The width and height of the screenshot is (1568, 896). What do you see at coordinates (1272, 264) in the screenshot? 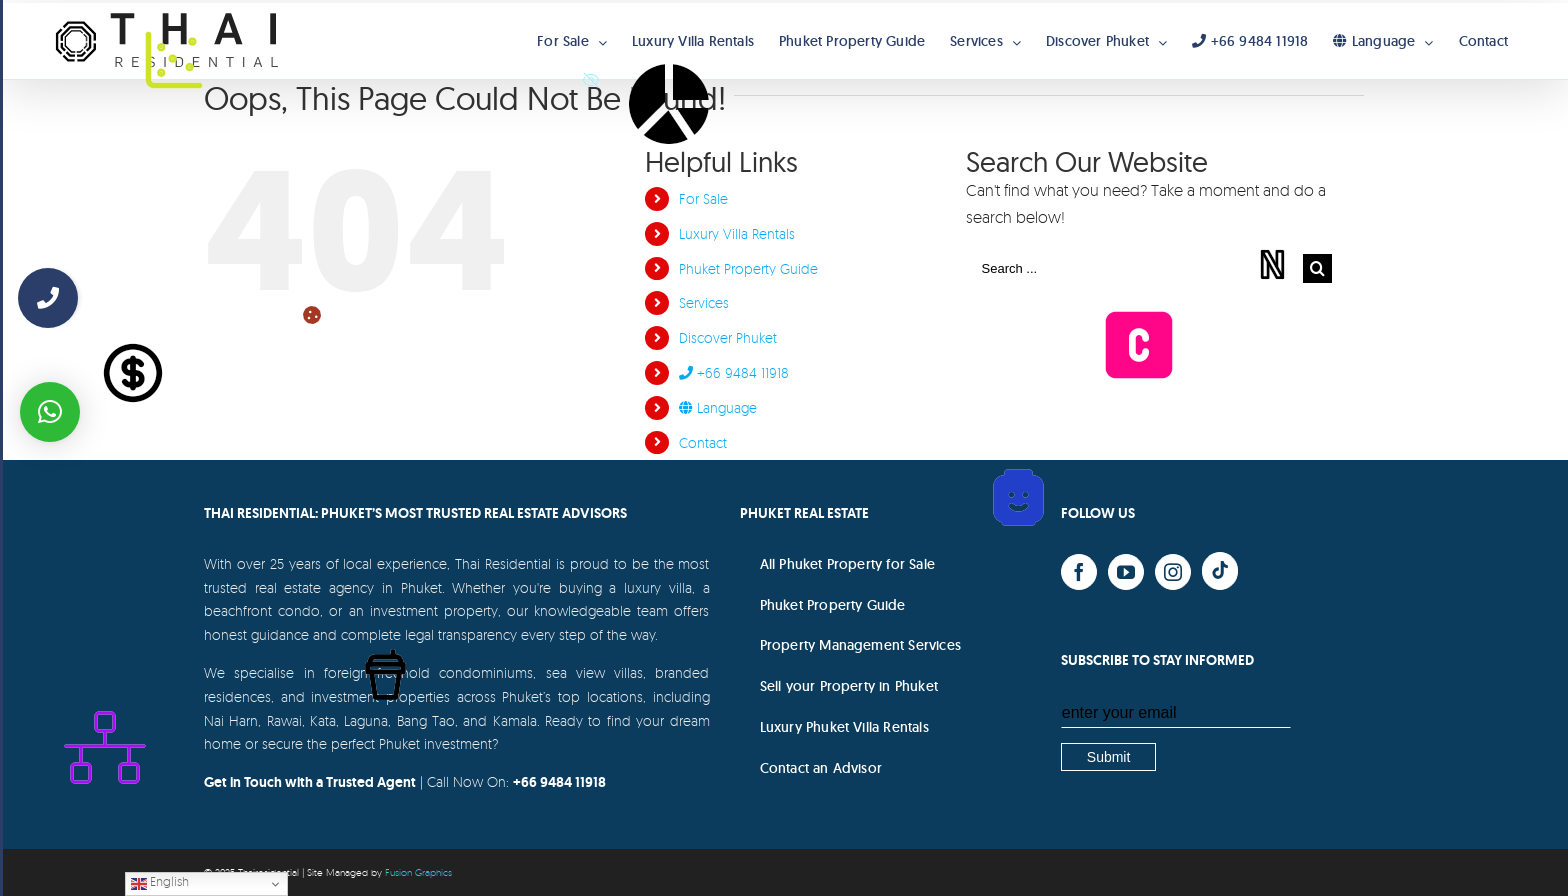
I see `open Netflix app` at bounding box center [1272, 264].